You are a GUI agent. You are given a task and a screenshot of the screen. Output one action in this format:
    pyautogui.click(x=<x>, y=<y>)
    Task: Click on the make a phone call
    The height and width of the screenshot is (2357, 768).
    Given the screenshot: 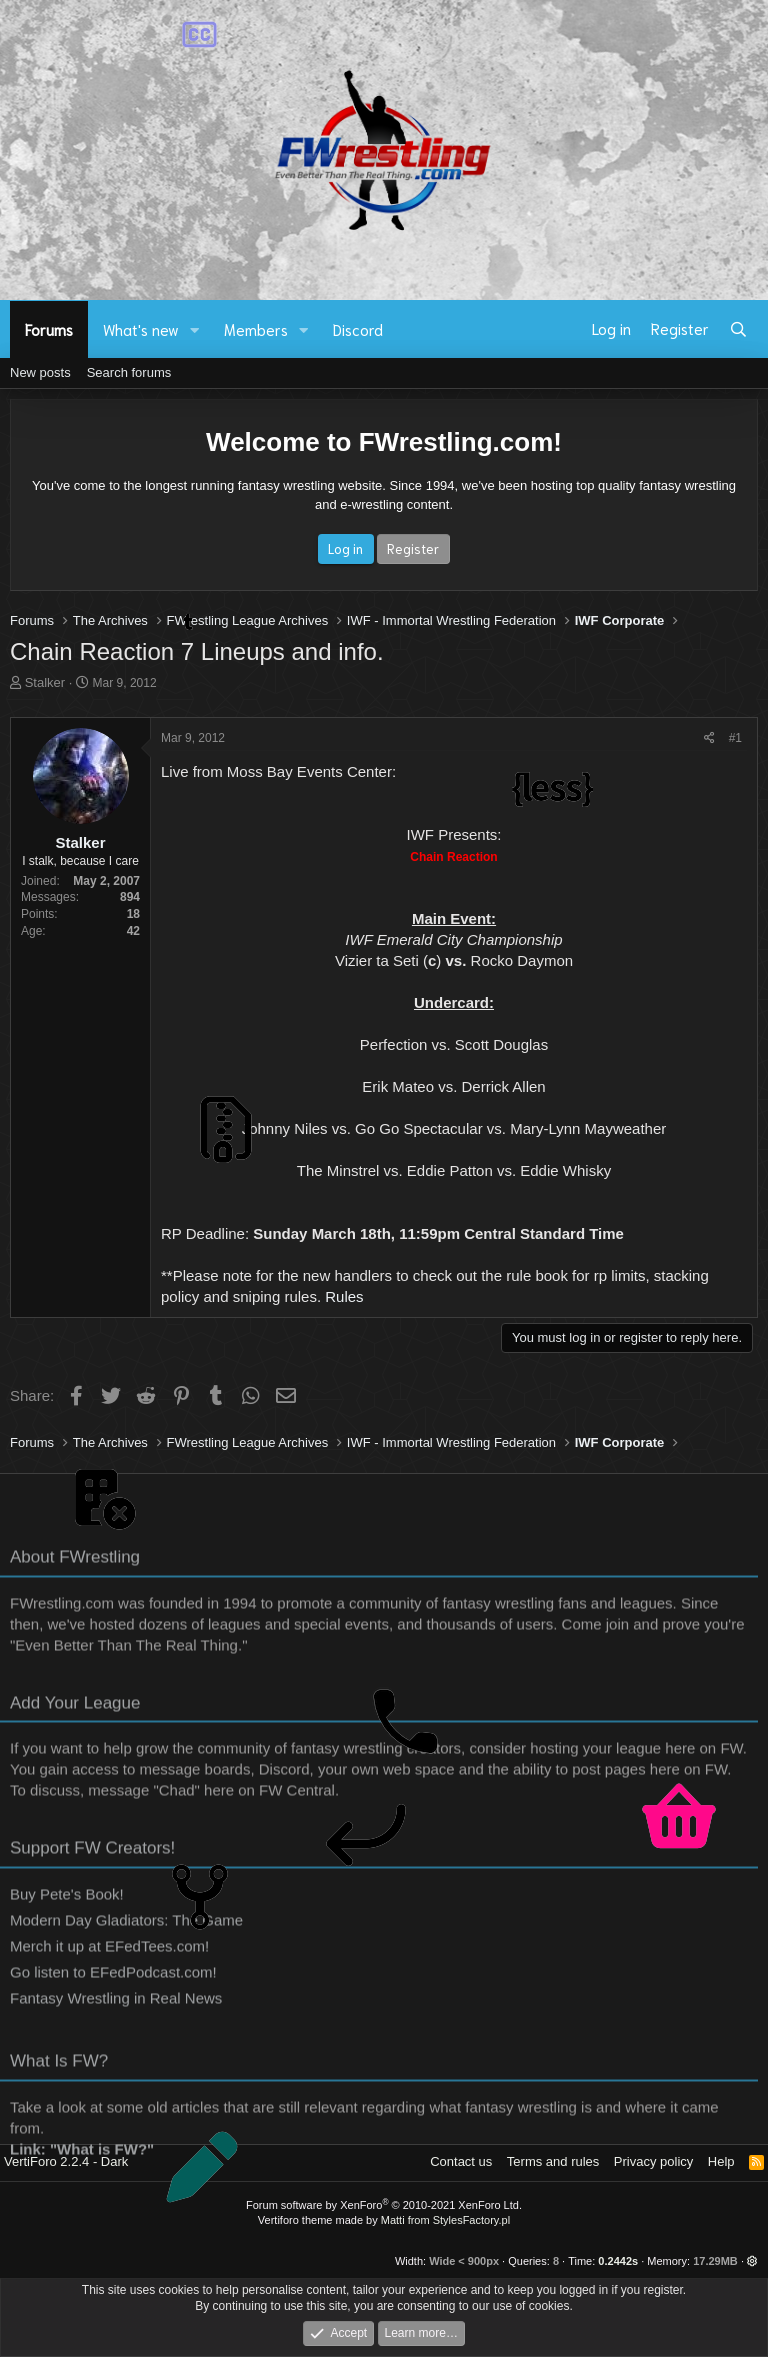 What is the action you would take?
    pyautogui.click(x=405, y=1721)
    